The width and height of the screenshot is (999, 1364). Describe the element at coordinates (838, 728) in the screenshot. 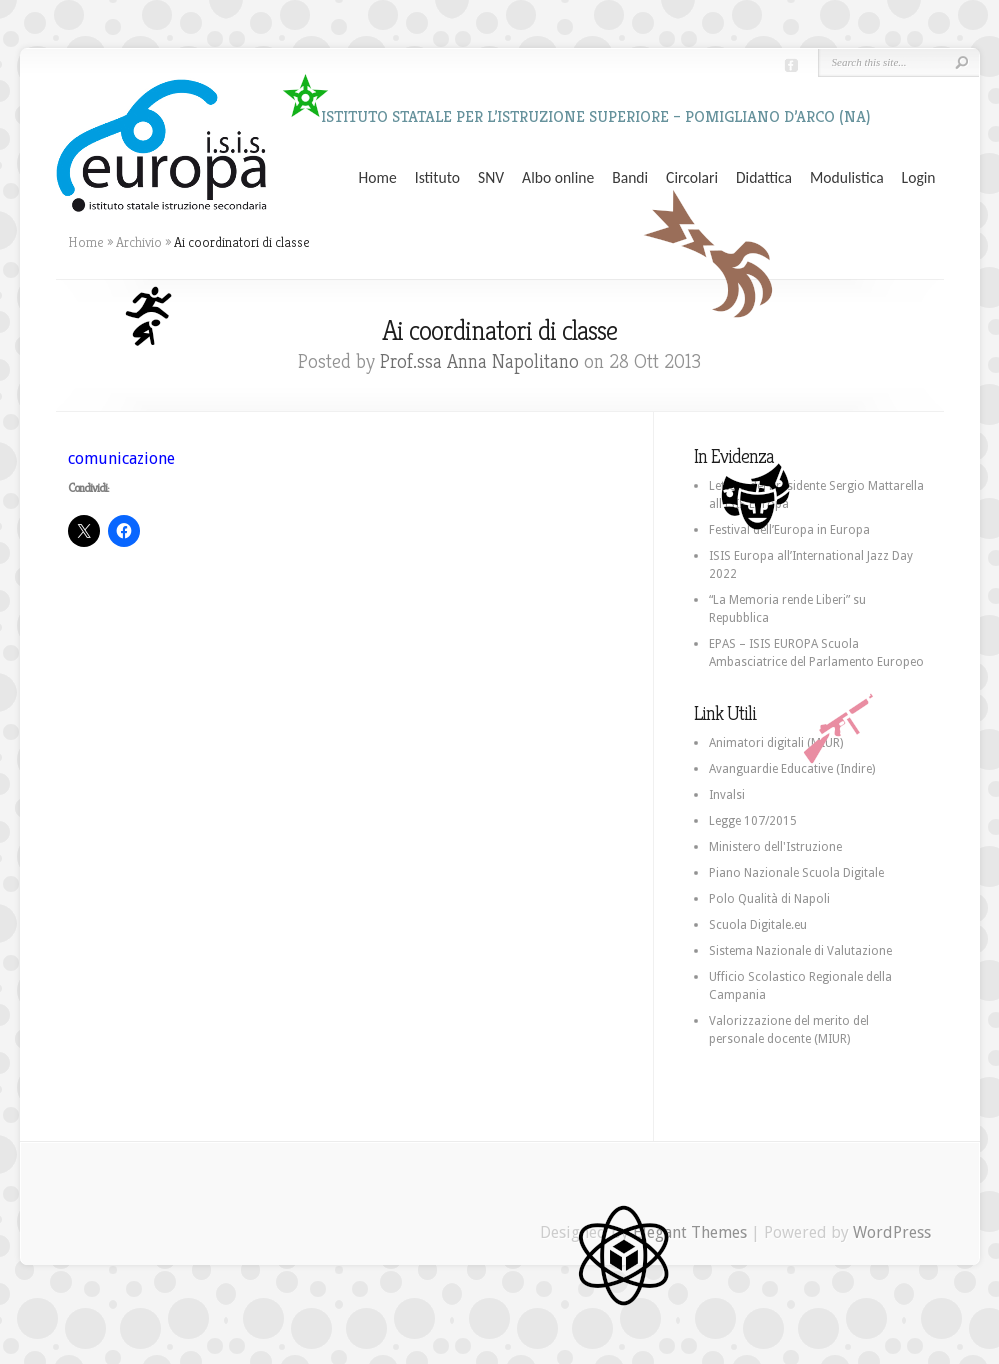

I see `select thompson submachine gun weapon` at that location.